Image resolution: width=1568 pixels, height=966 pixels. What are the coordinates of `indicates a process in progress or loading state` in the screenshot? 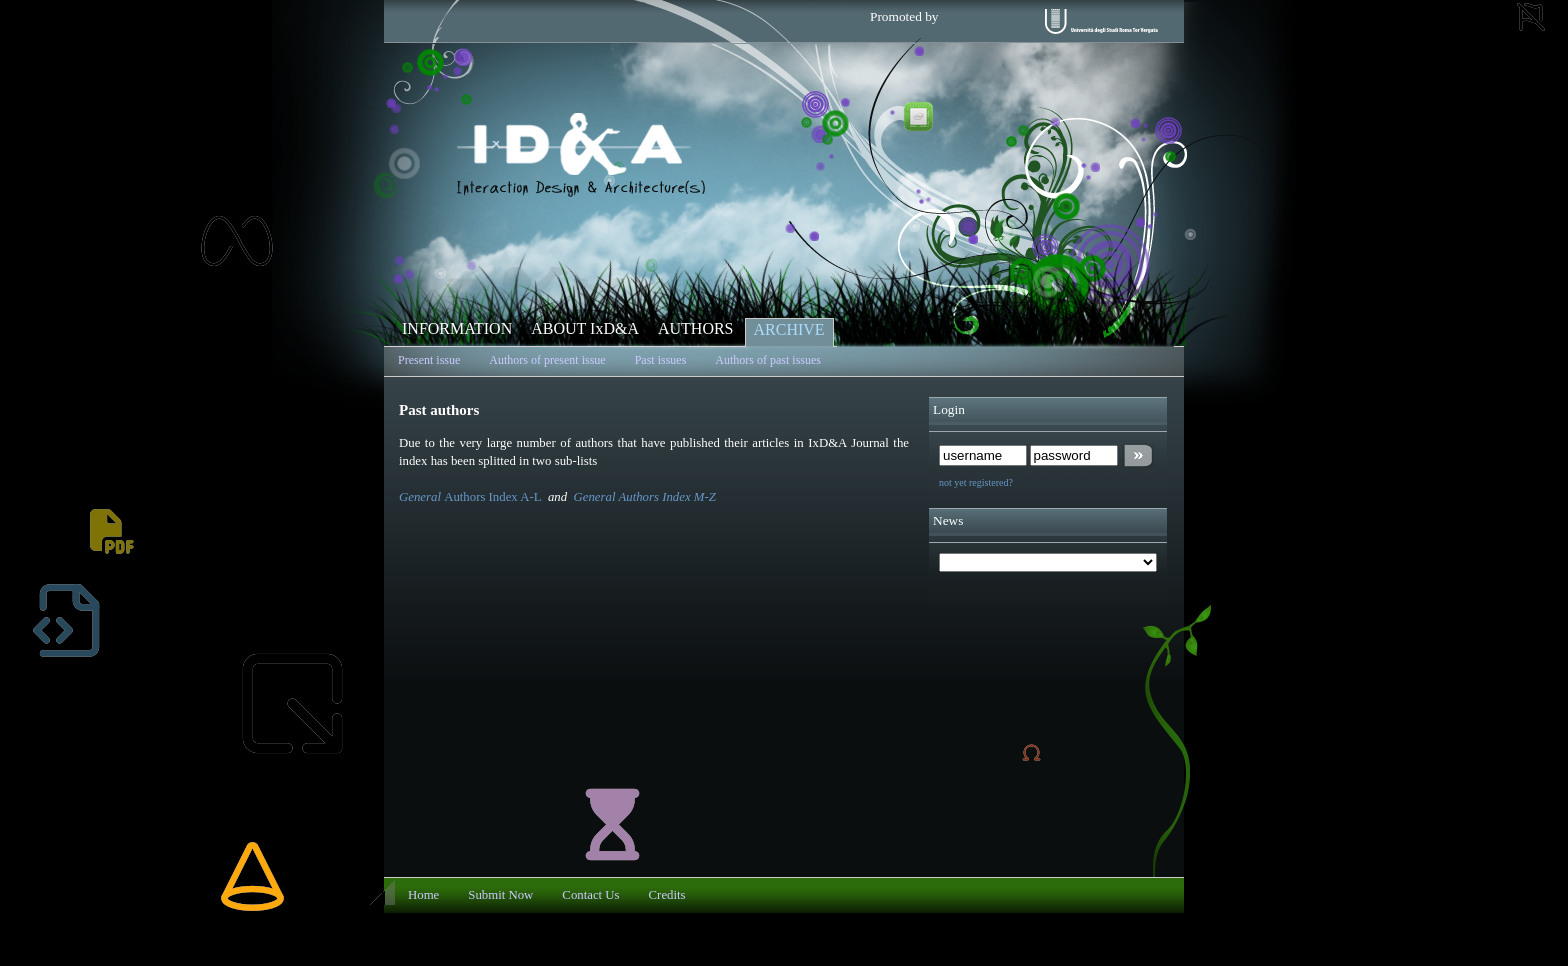 It's located at (612, 824).